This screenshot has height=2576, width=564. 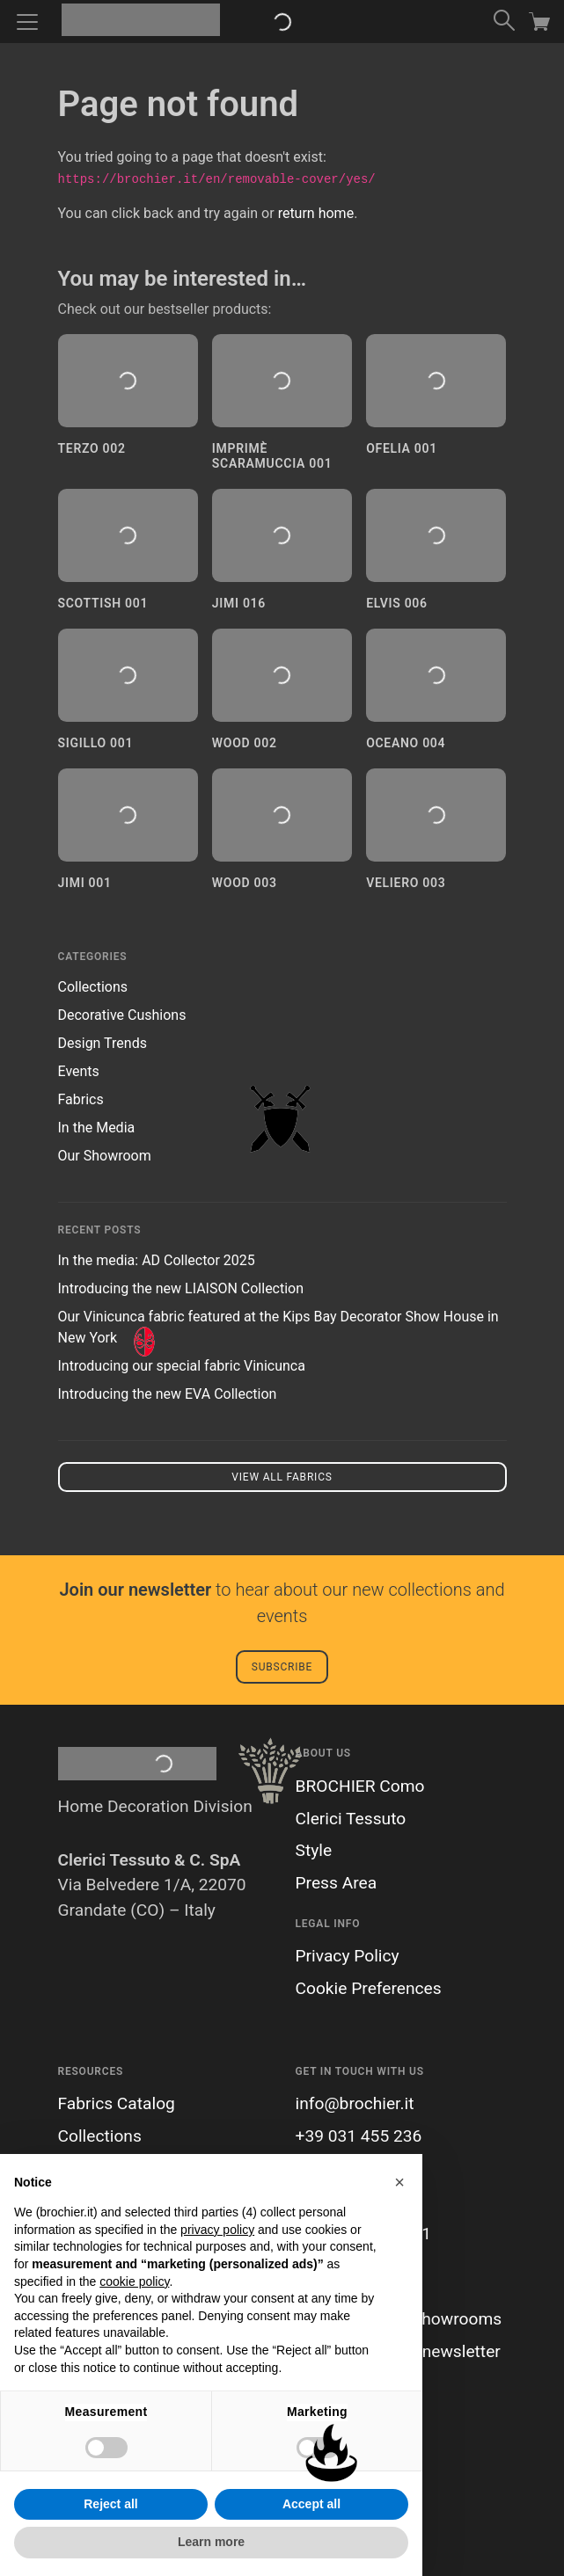 What do you see at coordinates (331, 2453) in the screenshot?
I see `access fire pit or bonfire feature in game` at bounding box center [331, 2453].